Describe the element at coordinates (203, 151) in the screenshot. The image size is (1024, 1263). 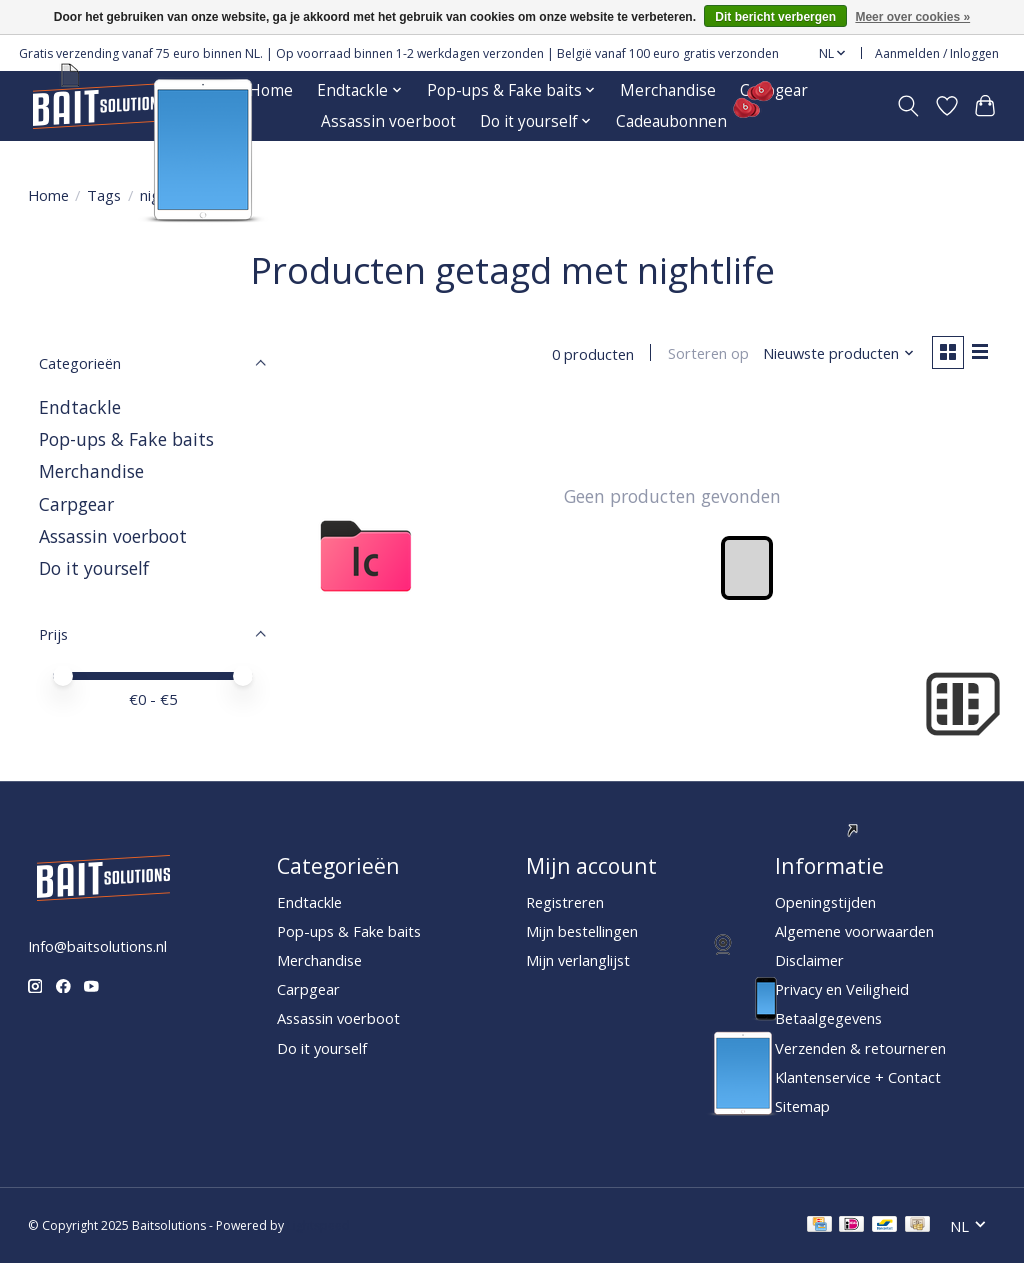
I see `view connected iPad Air device` at that location.